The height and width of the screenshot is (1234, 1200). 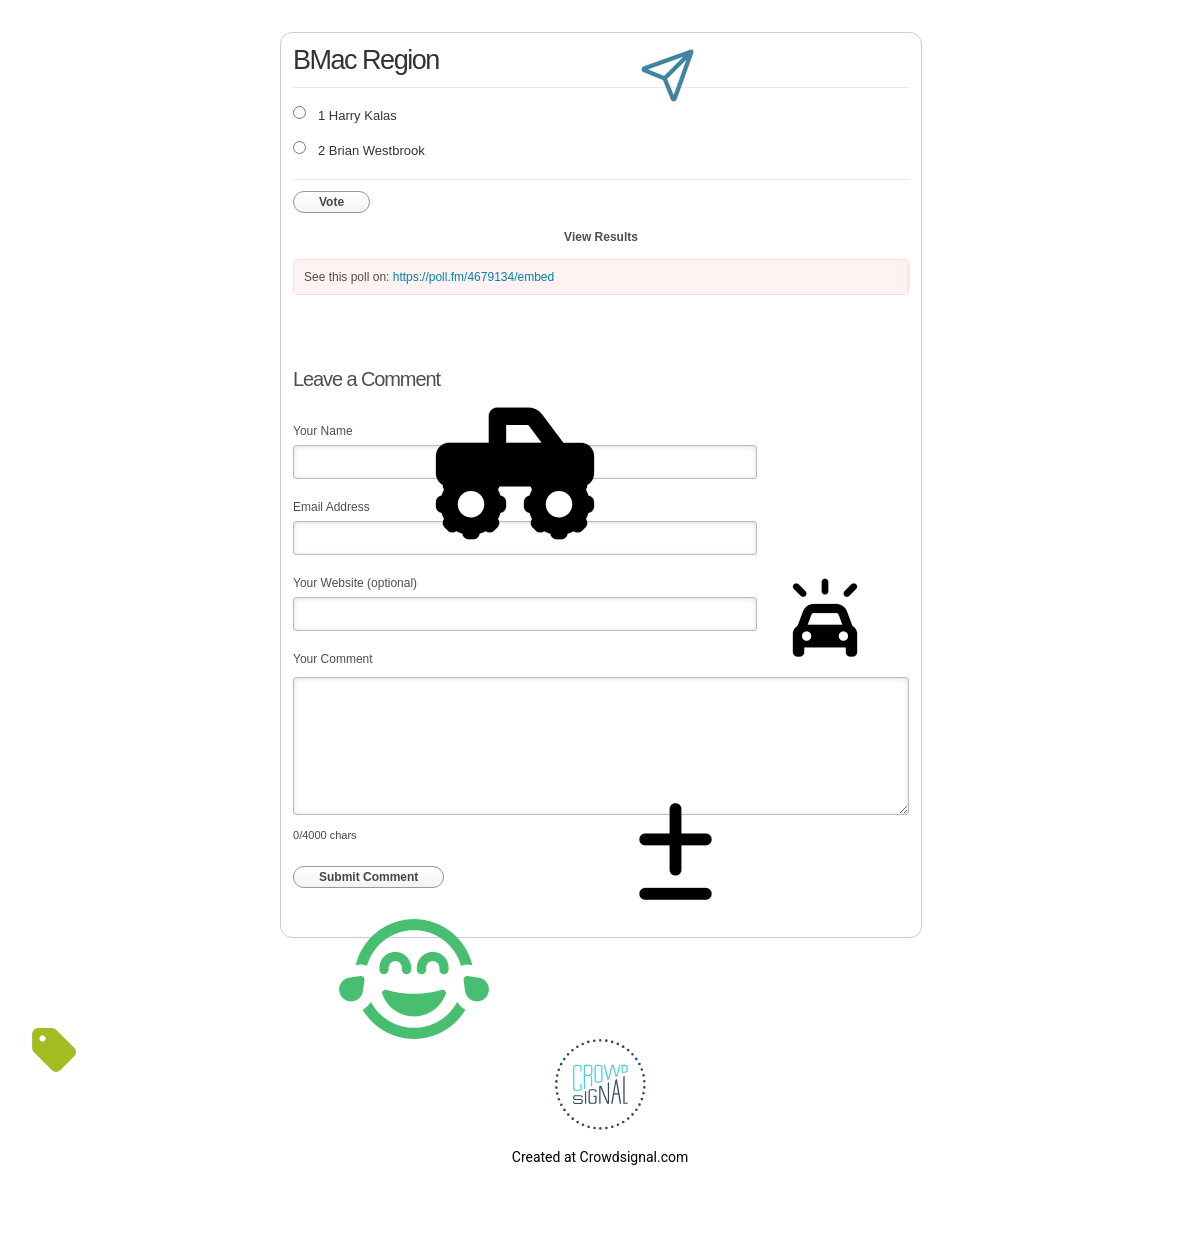 What do you see at coordinates (515, 469) in the screenshot?
I see `monster truck or off-road vehicle category` at bounding box center [515, 469].